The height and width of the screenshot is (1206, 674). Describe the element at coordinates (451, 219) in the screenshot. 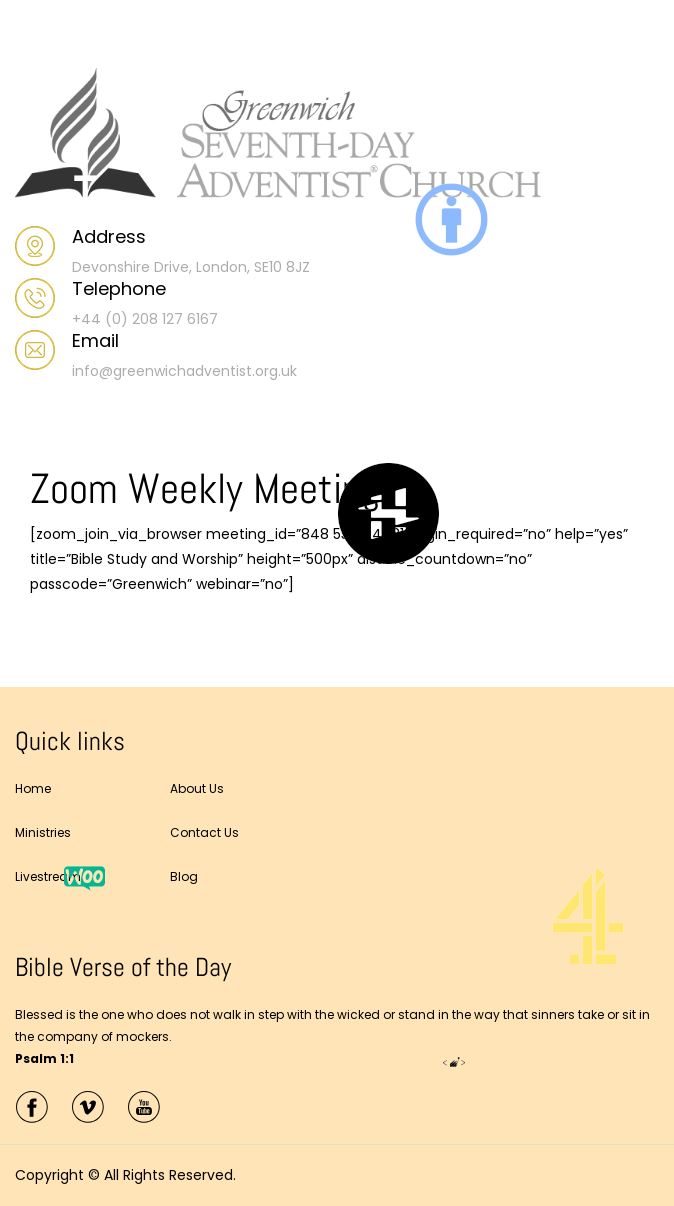

I see `creative commons attribution license indicator` at that location.